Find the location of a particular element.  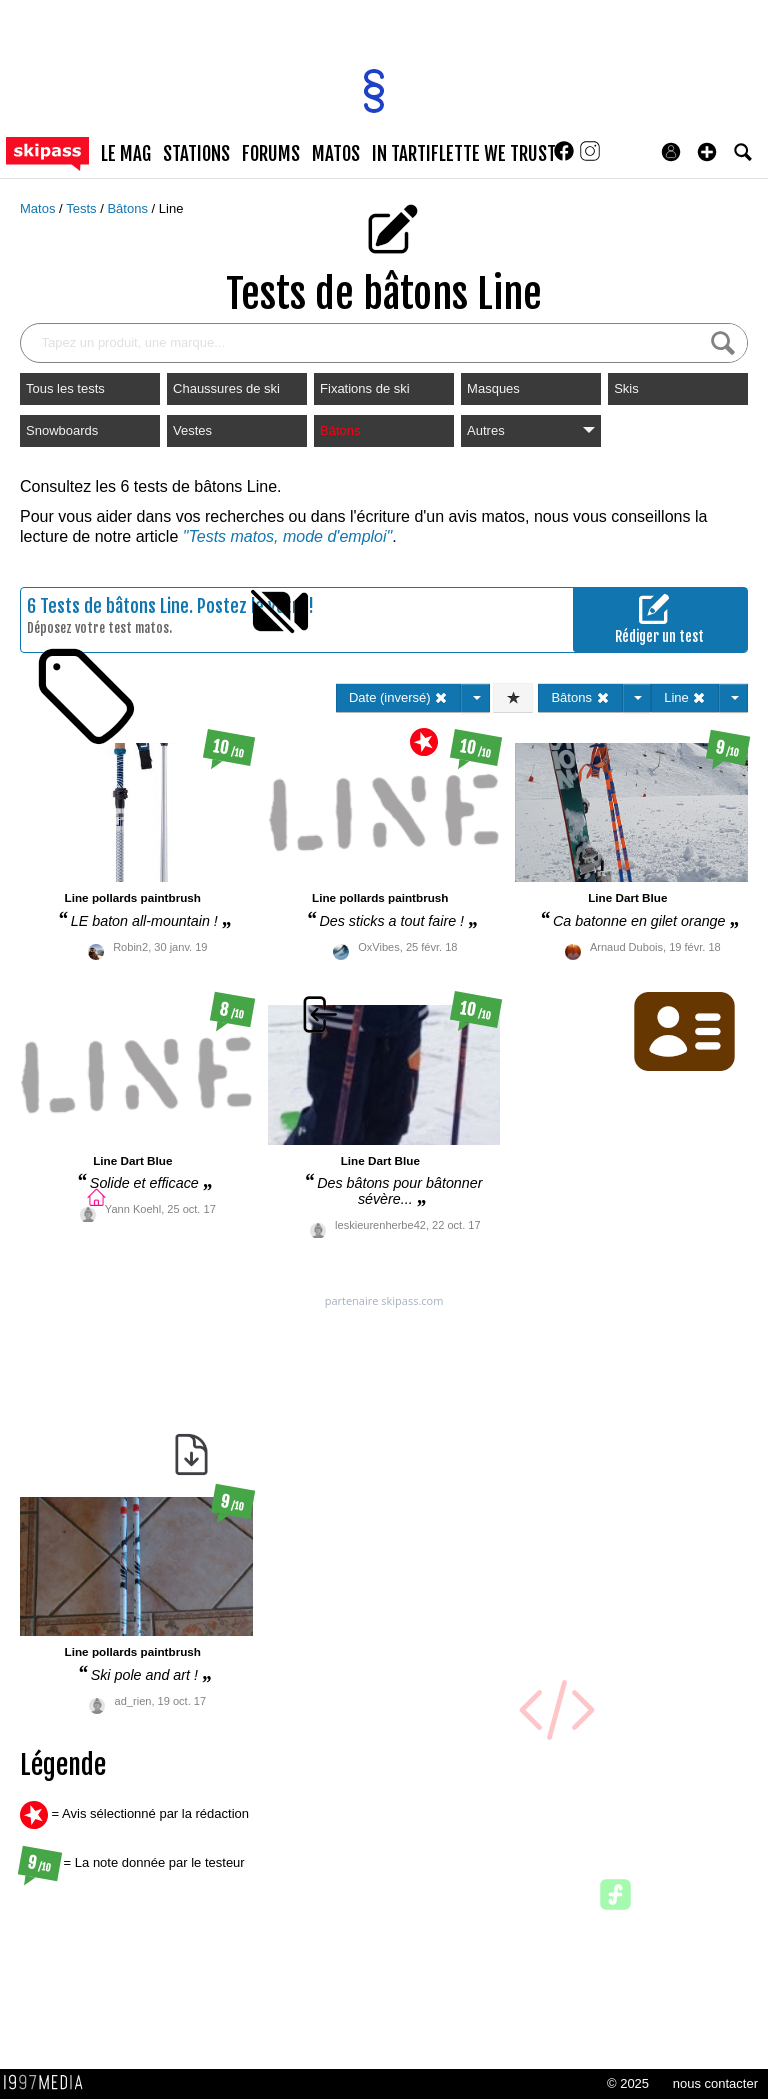

log in to your account is located at coordinates (317, 1014).